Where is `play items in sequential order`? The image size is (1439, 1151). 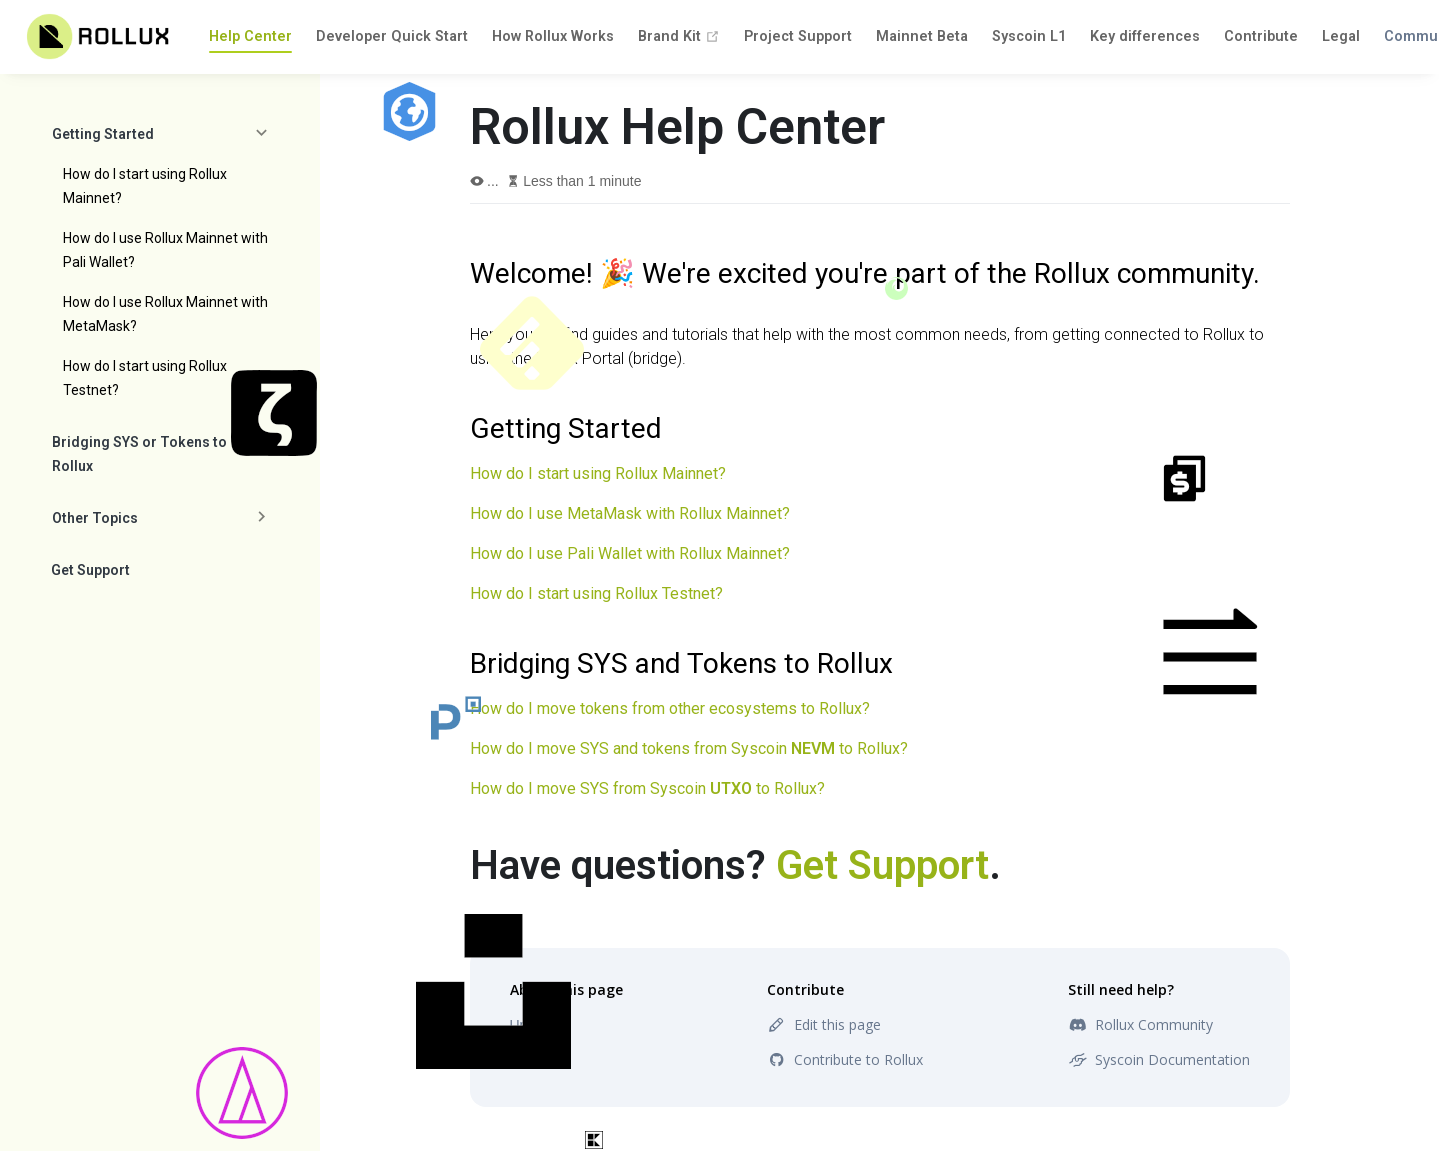 play items in sequential order is located at coordinates (1210, 657).